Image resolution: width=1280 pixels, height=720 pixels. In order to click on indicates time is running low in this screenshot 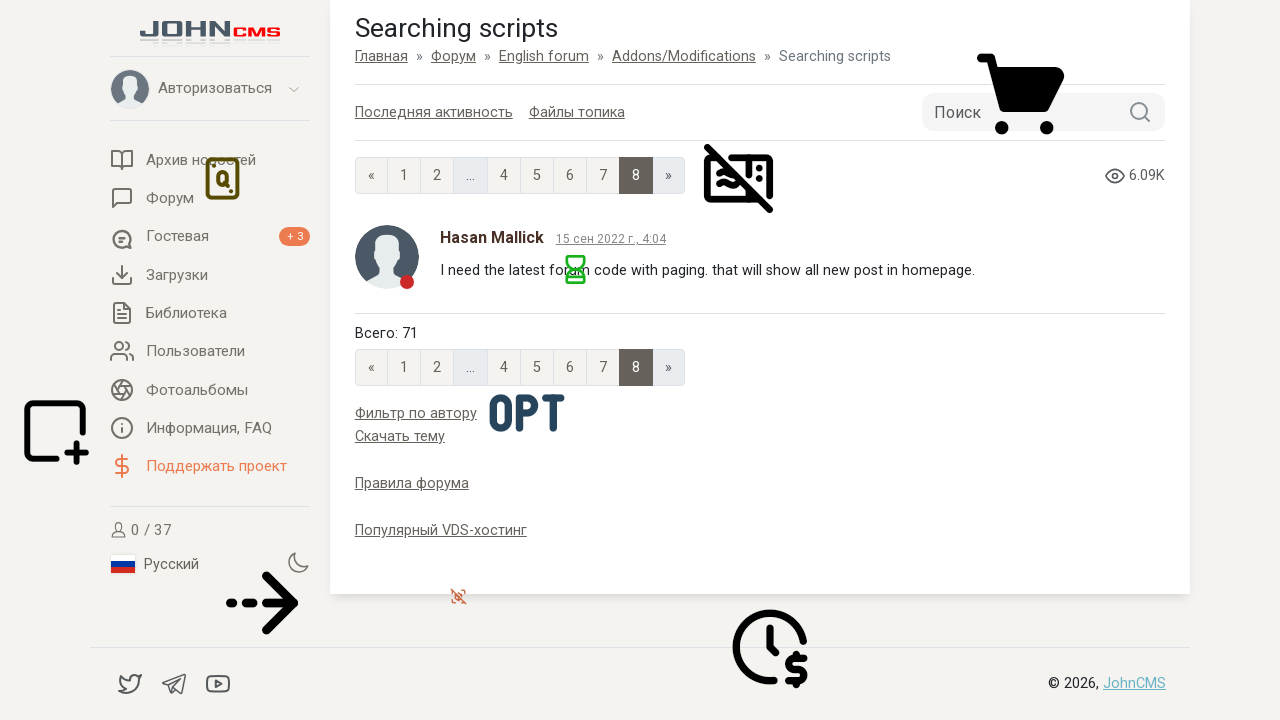, I will do `click(575, 269)`.